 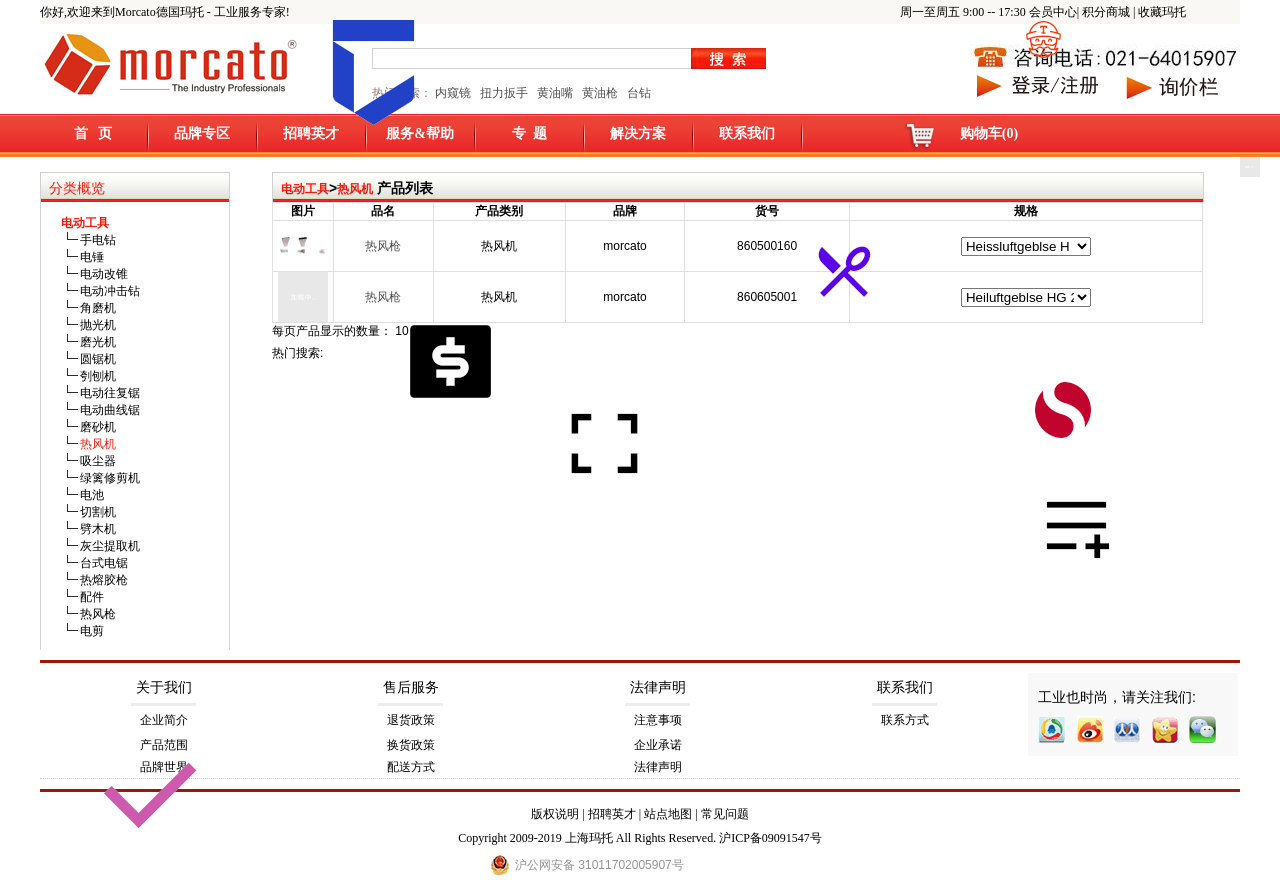 I want to click on confirms a completed action or task, so click(x=149, y=795).